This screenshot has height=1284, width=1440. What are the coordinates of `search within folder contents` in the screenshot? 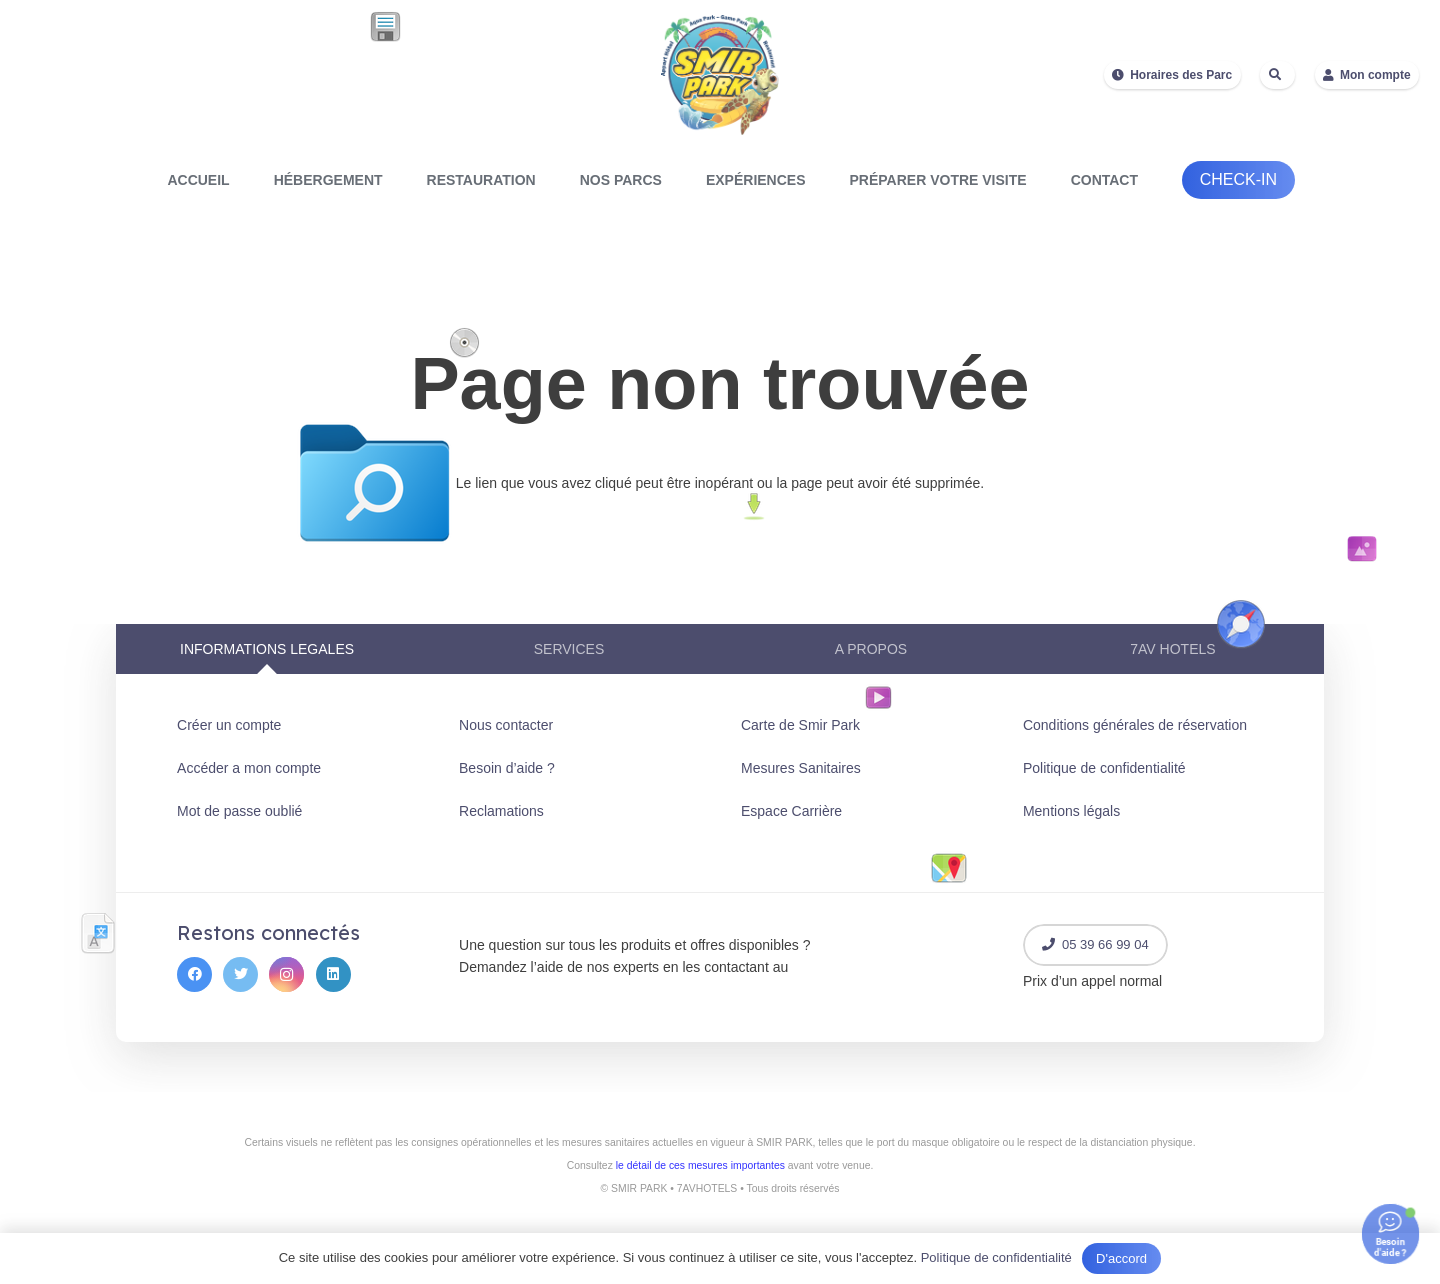 It's located at (374, 487).